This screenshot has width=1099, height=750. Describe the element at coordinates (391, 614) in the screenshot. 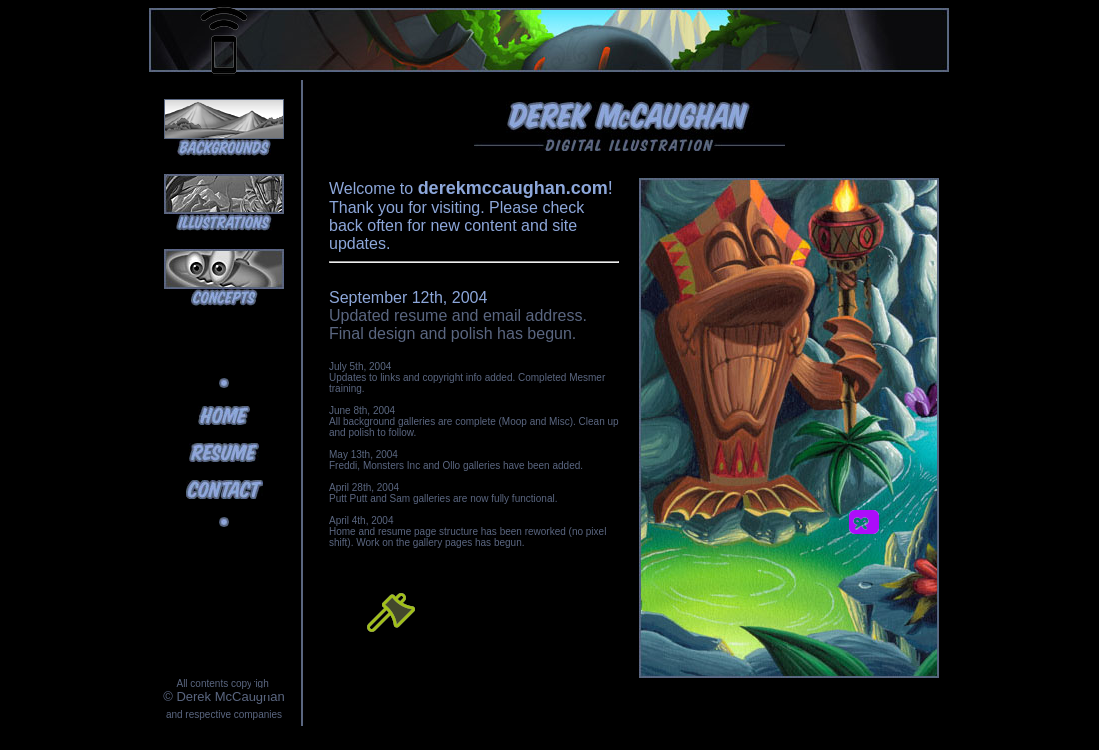

I see `access crafting or building tools` at that location.